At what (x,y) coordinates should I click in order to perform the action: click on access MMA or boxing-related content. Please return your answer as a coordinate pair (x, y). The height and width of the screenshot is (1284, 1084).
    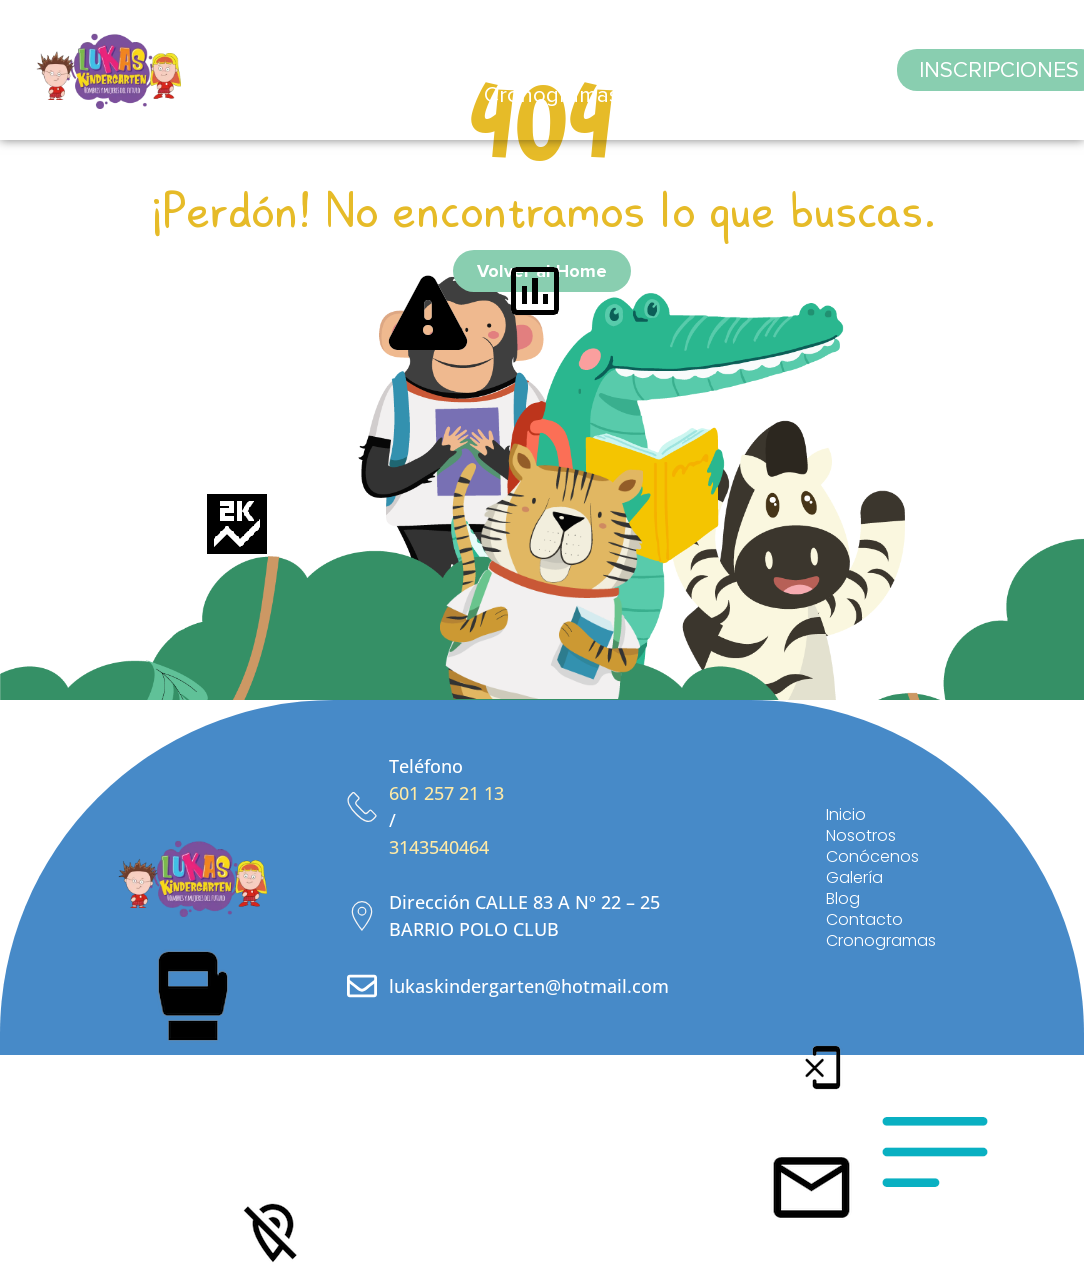
    Looking at the image, I should click on (193, 996).